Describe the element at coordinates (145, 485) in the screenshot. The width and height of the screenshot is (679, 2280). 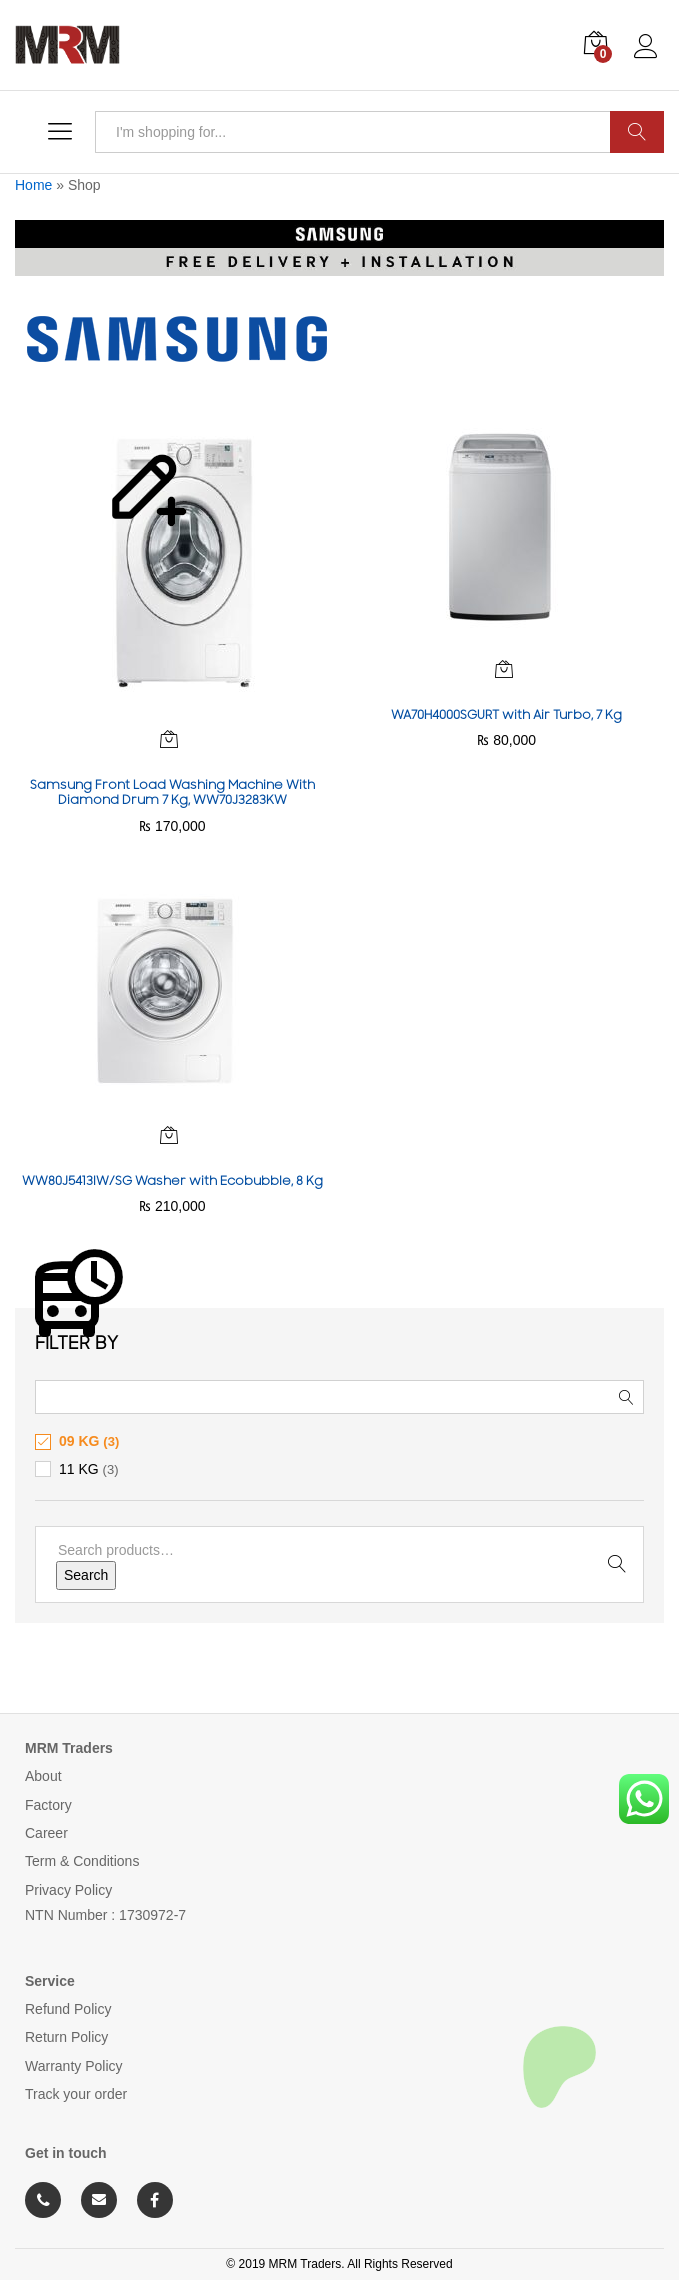
I see `create a new note or document` at that location.